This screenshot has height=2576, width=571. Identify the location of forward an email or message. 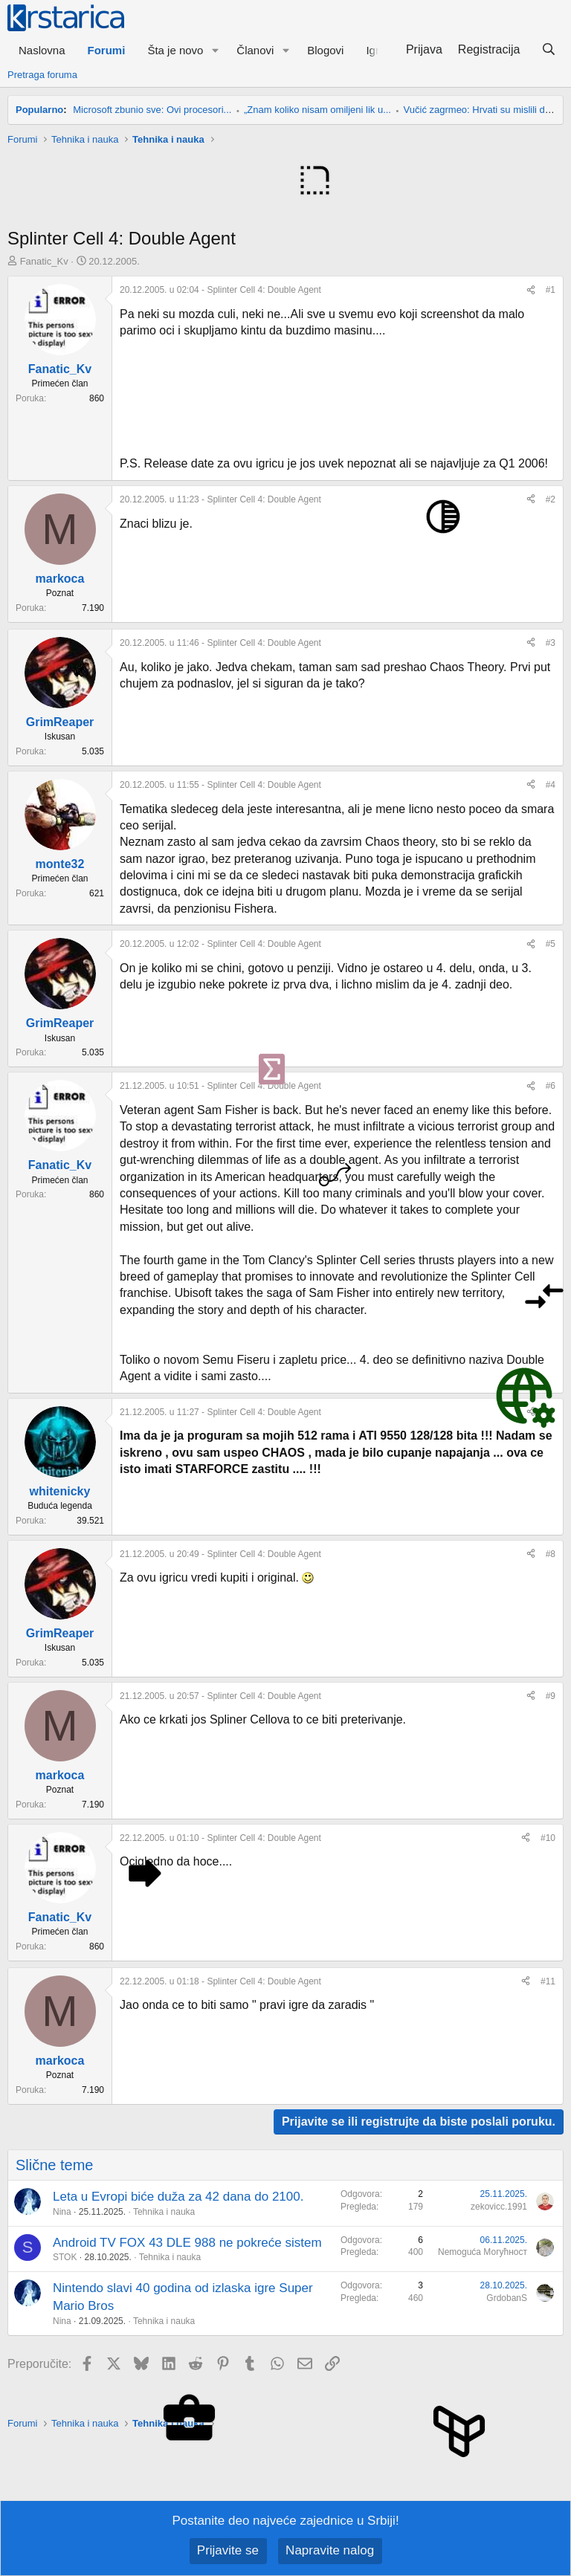
(145, 1873).